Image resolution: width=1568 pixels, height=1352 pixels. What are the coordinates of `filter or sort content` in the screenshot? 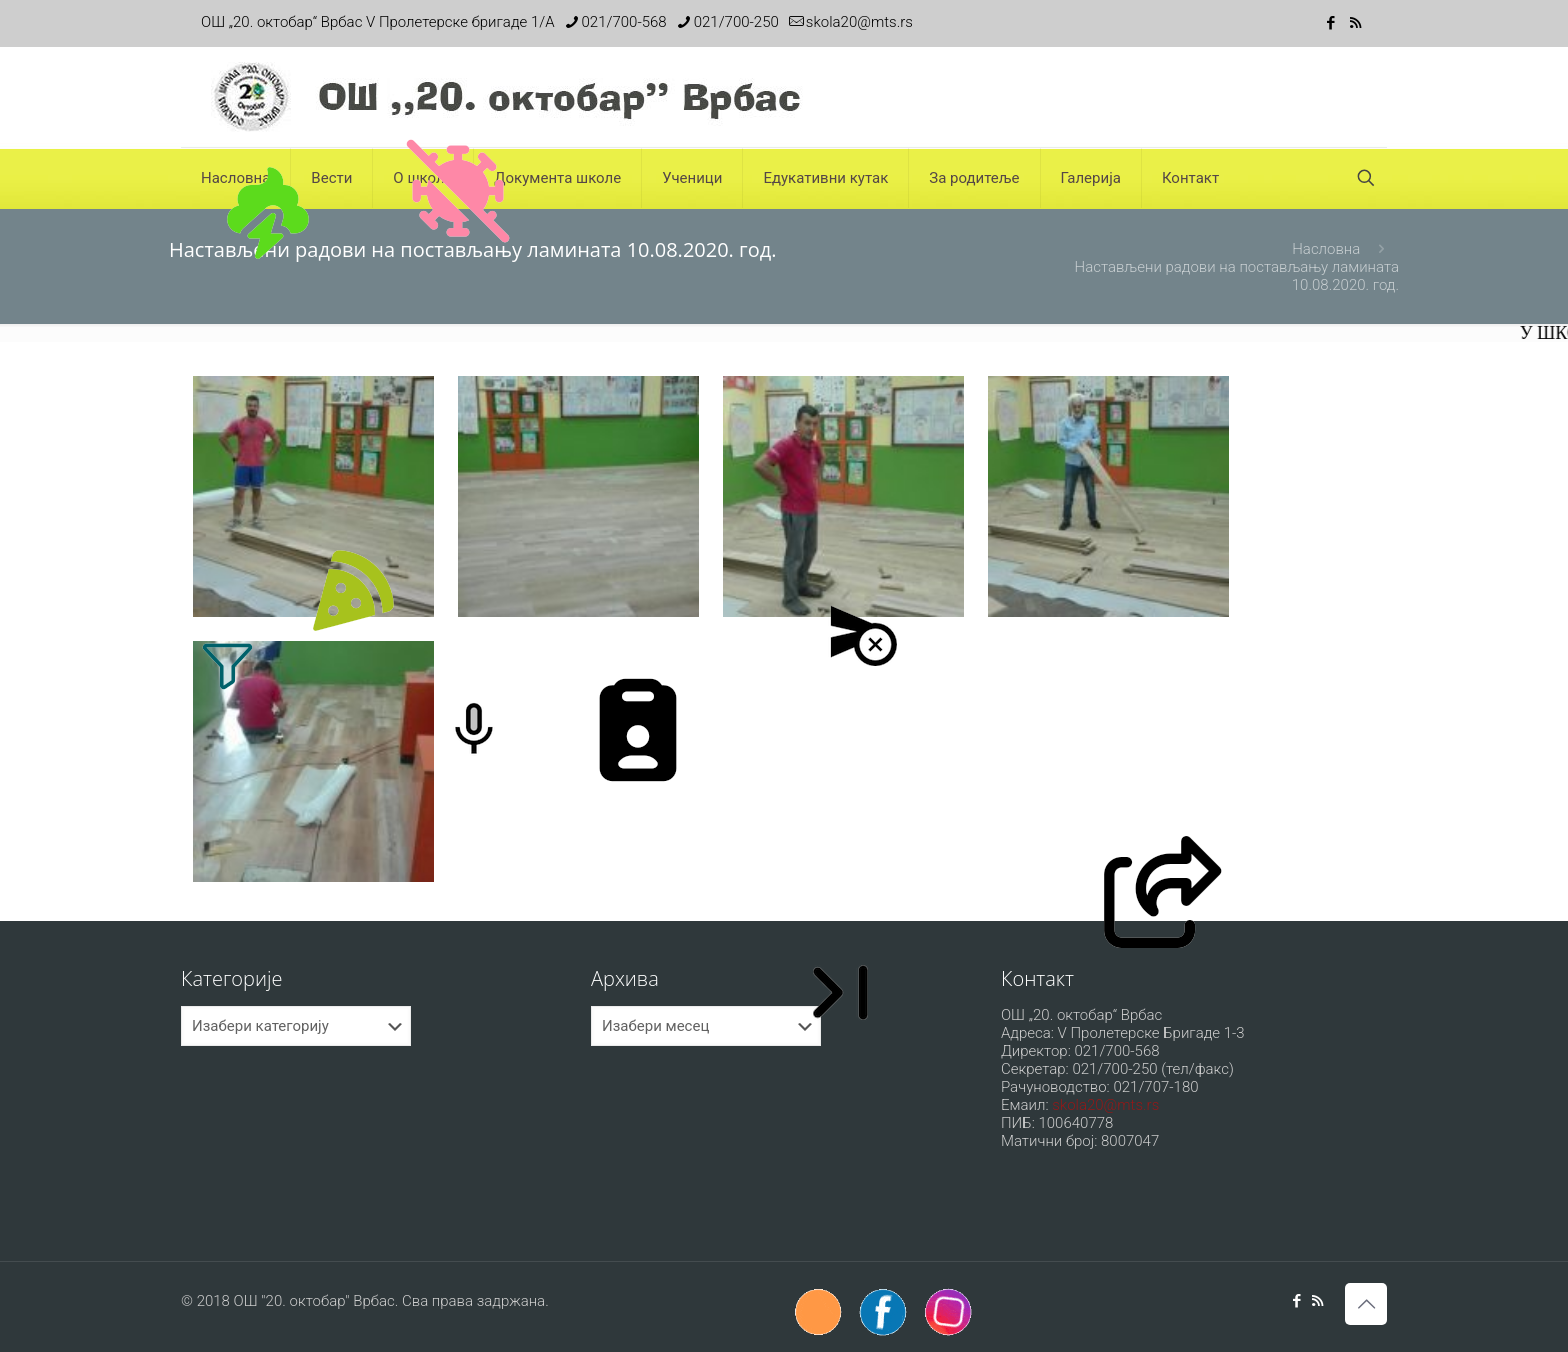 It's located at (227, 664).